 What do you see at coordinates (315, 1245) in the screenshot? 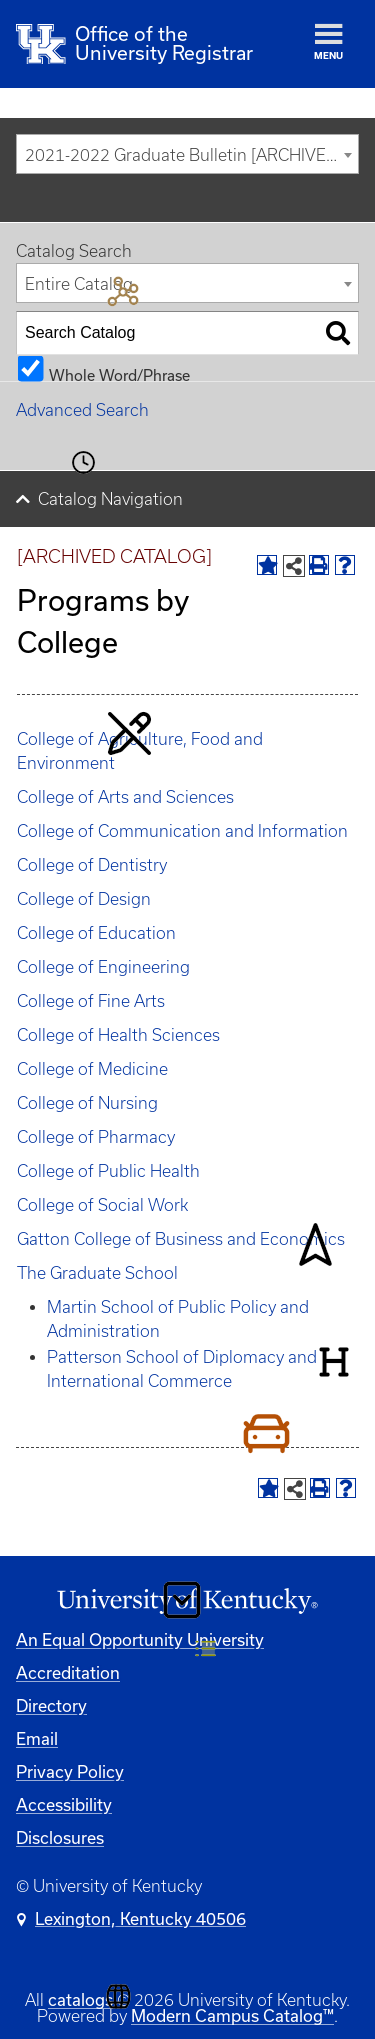
I see `navigate to current destination` at bounding box center [315, 1245].